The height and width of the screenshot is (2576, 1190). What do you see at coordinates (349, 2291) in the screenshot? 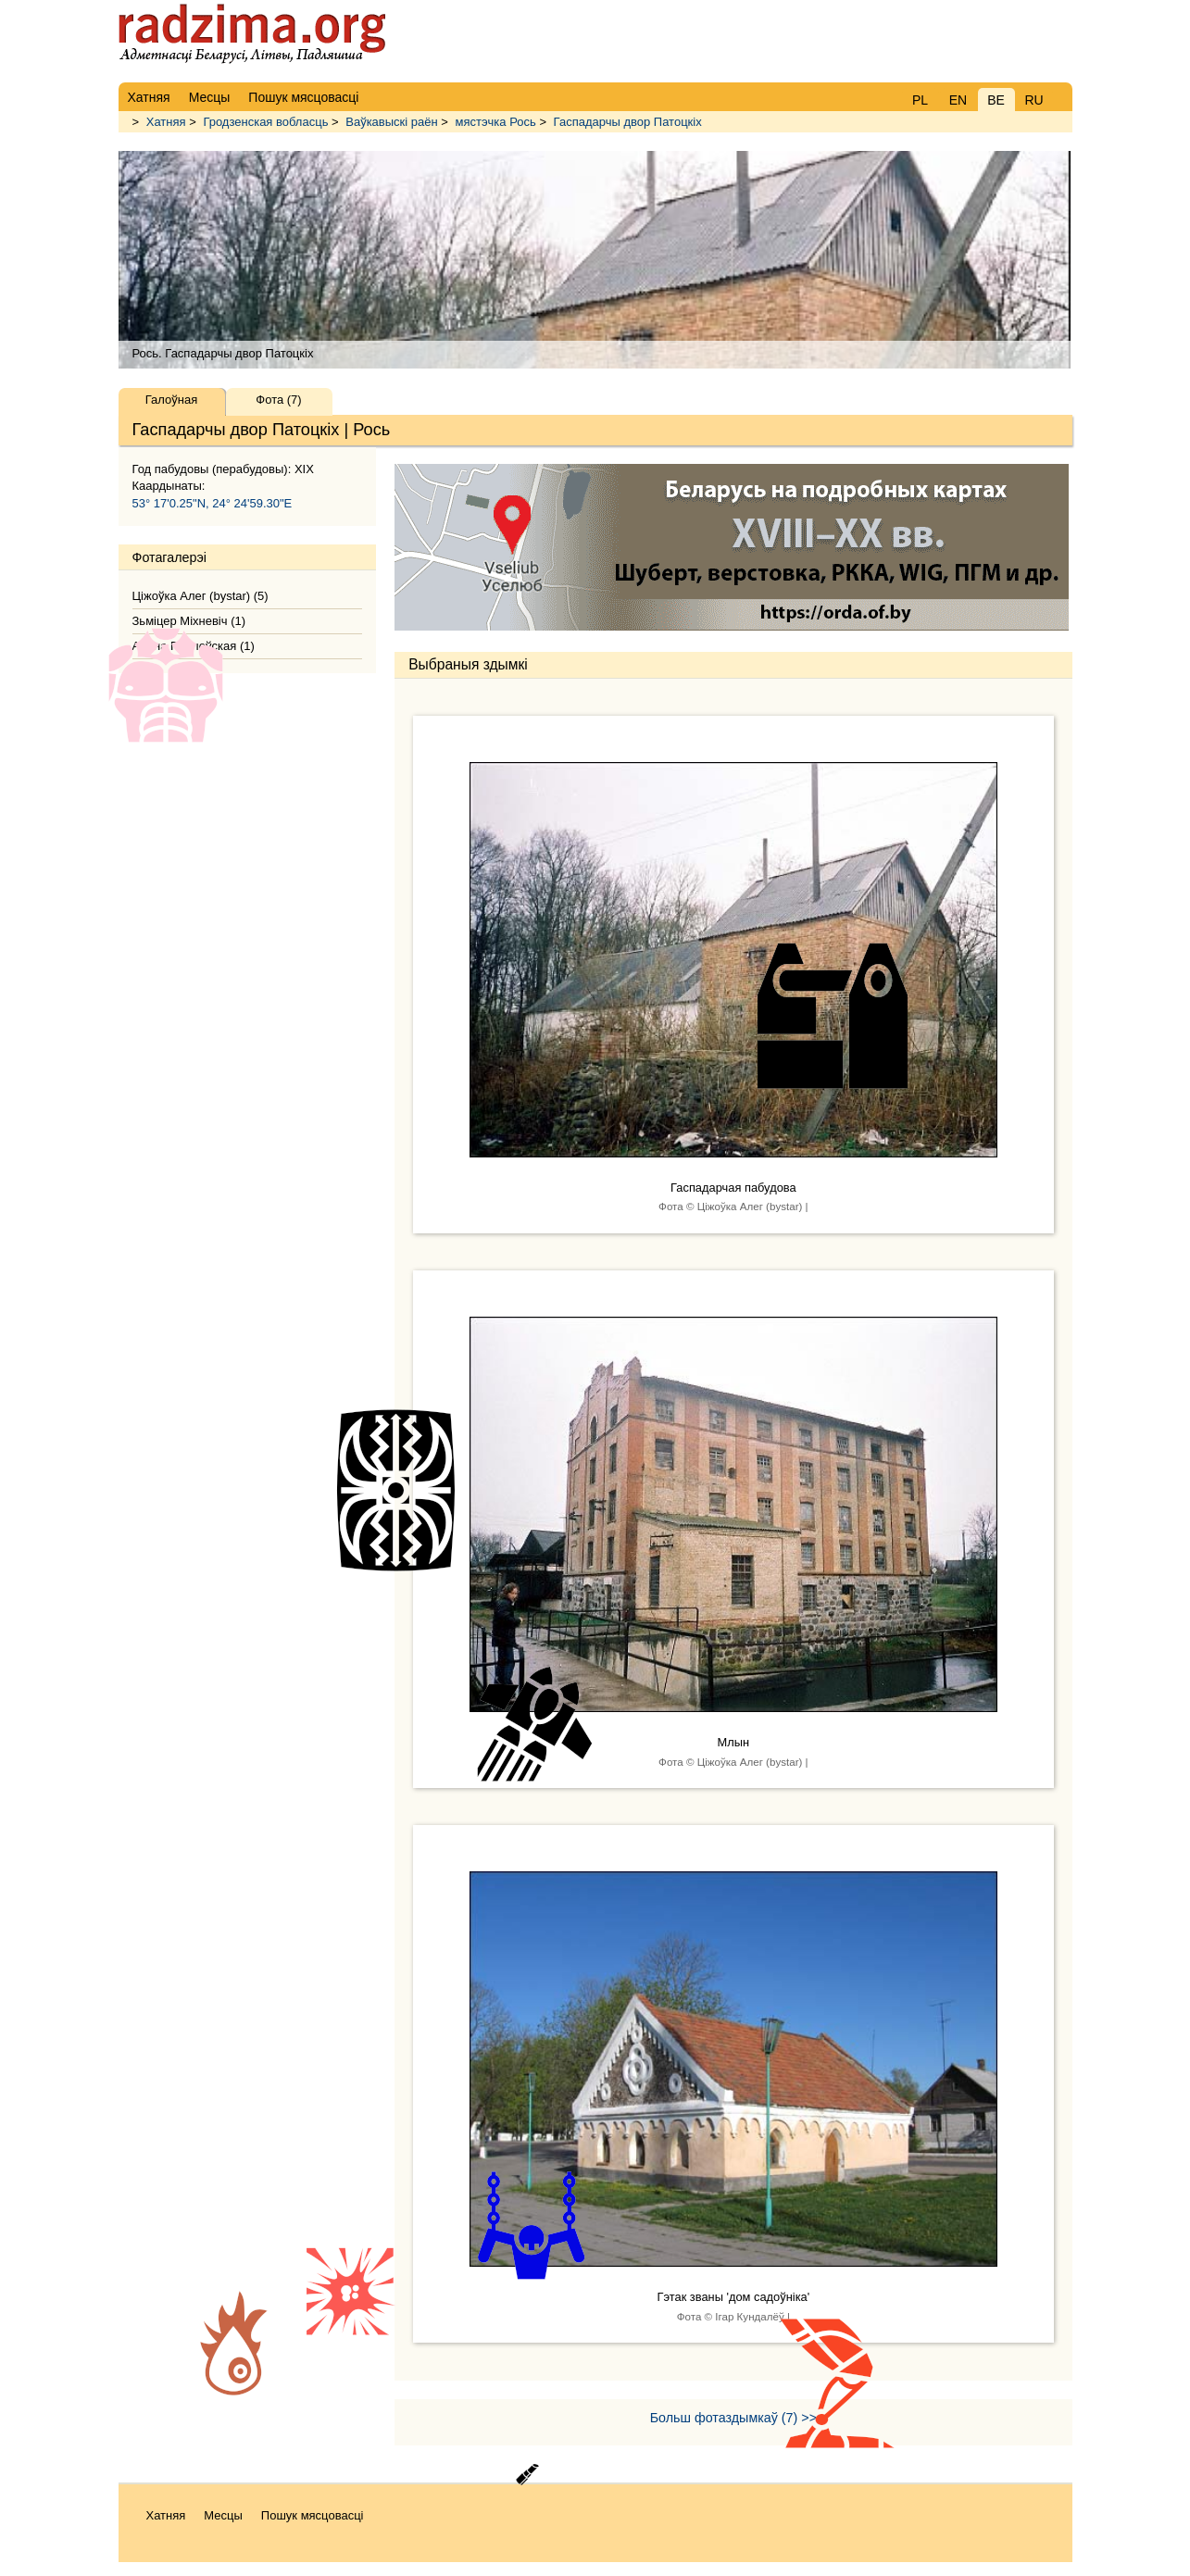
I see `trigger an explosion or blast effect` at bounding box center [349, 2291].